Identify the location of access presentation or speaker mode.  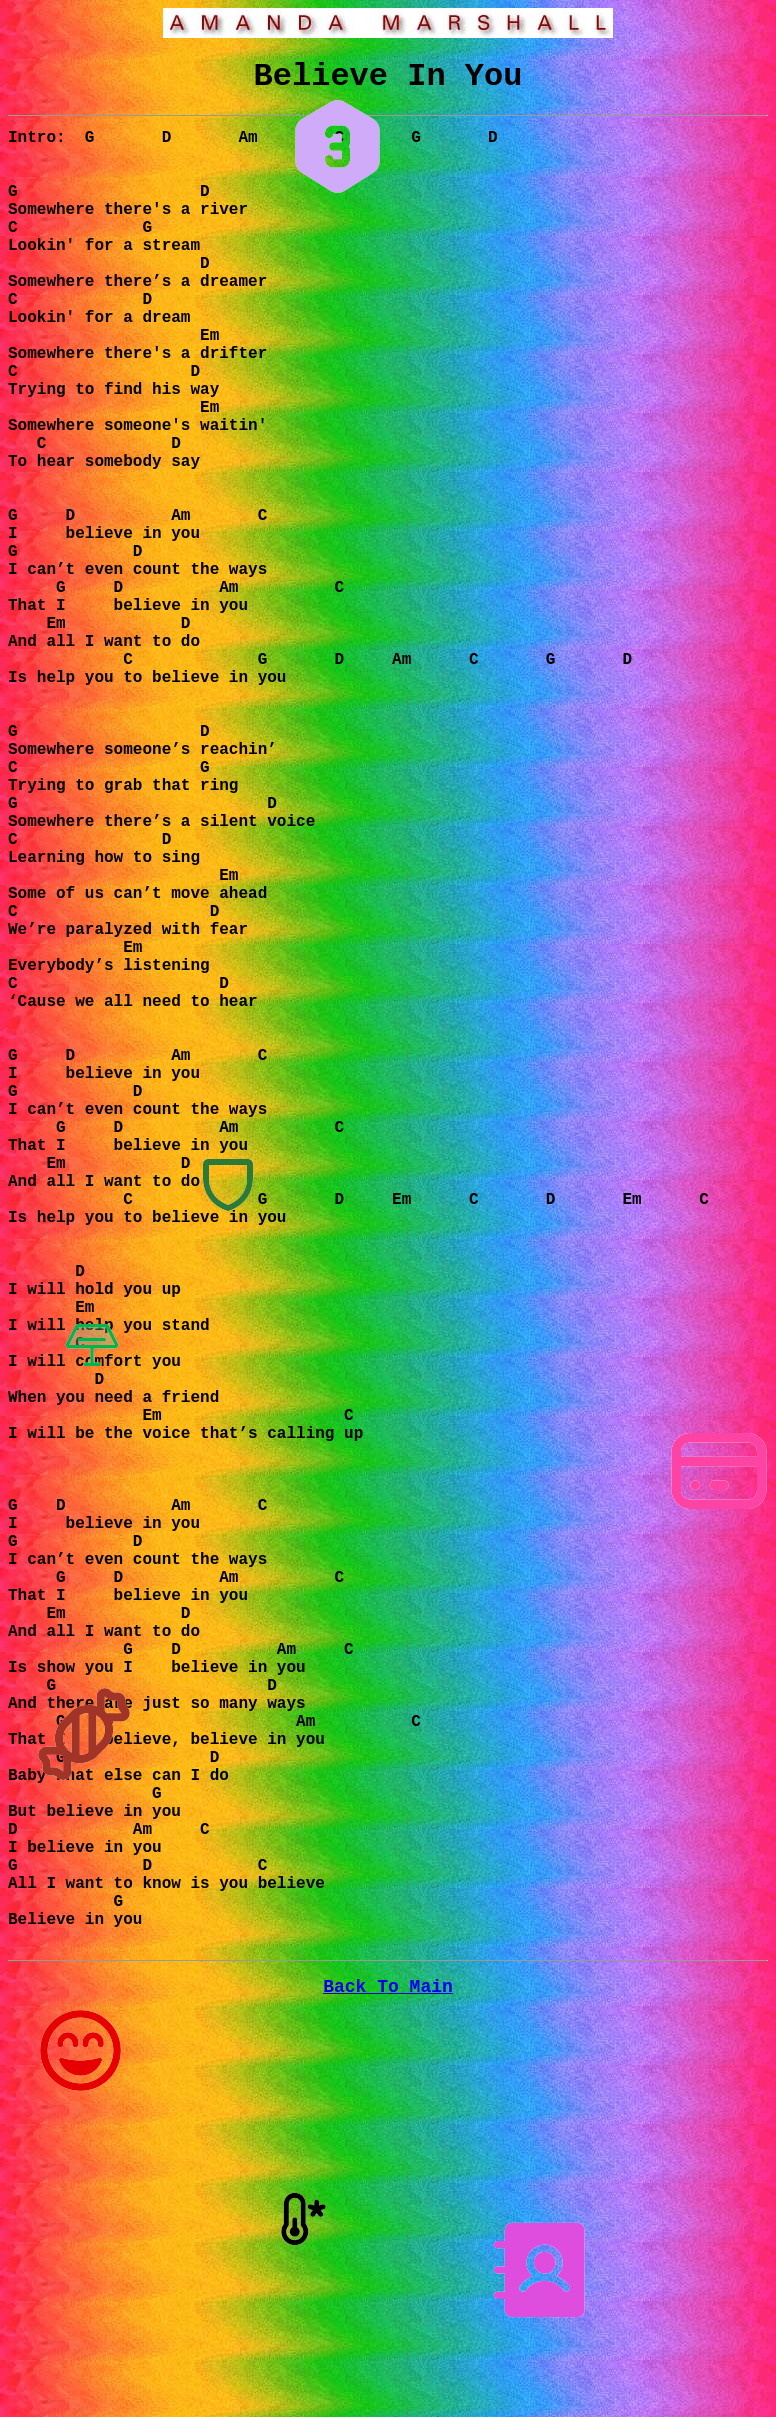
(92, 1345).